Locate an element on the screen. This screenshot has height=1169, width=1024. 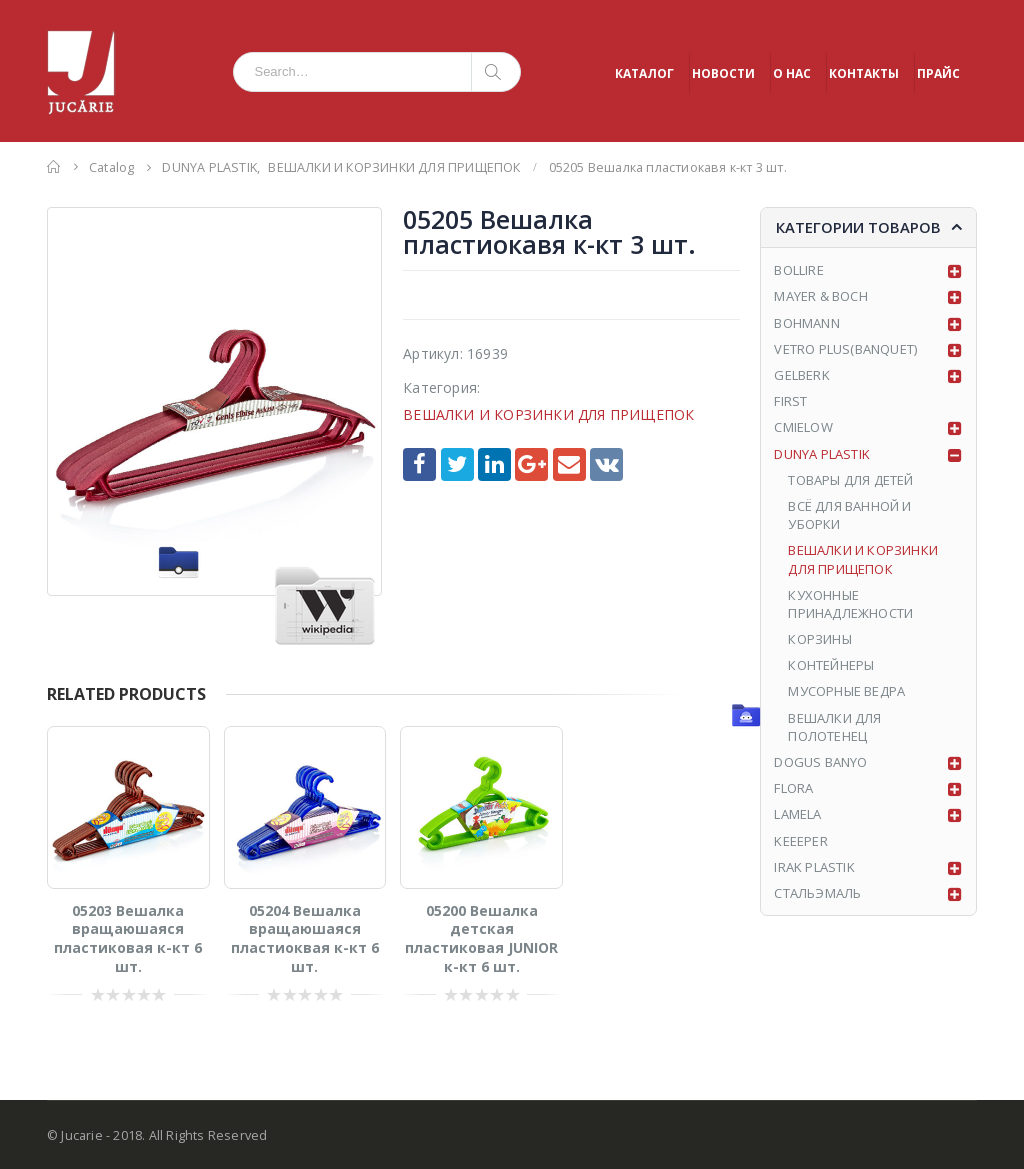
folder containing pokémon game files or saves is located at coordinates (178, 563).